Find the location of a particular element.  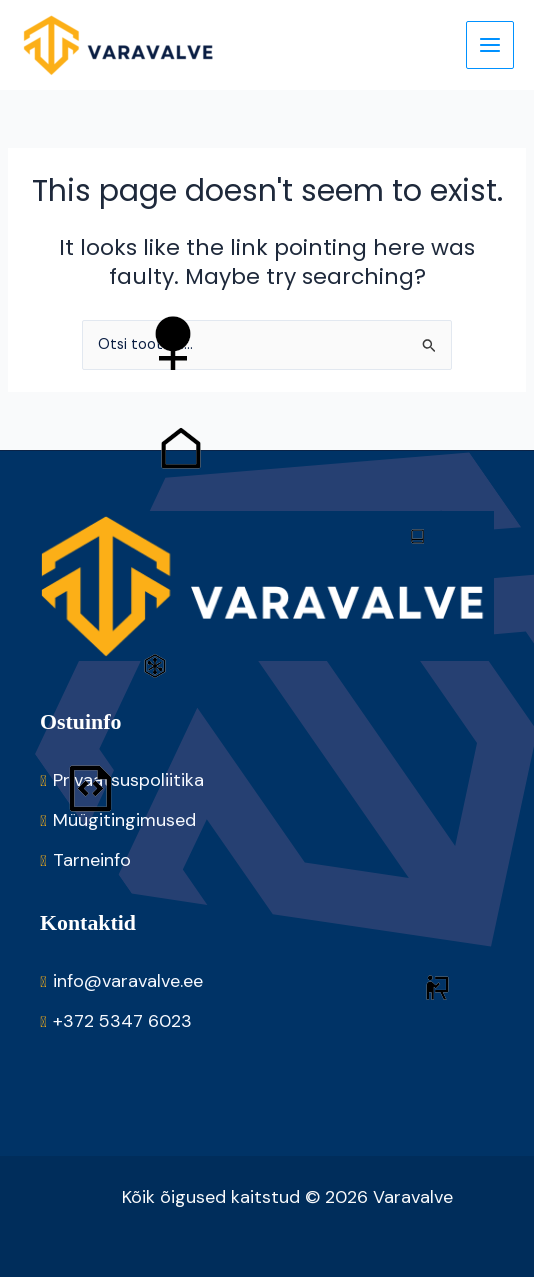

view source code file is located at coordinates (90, 788).